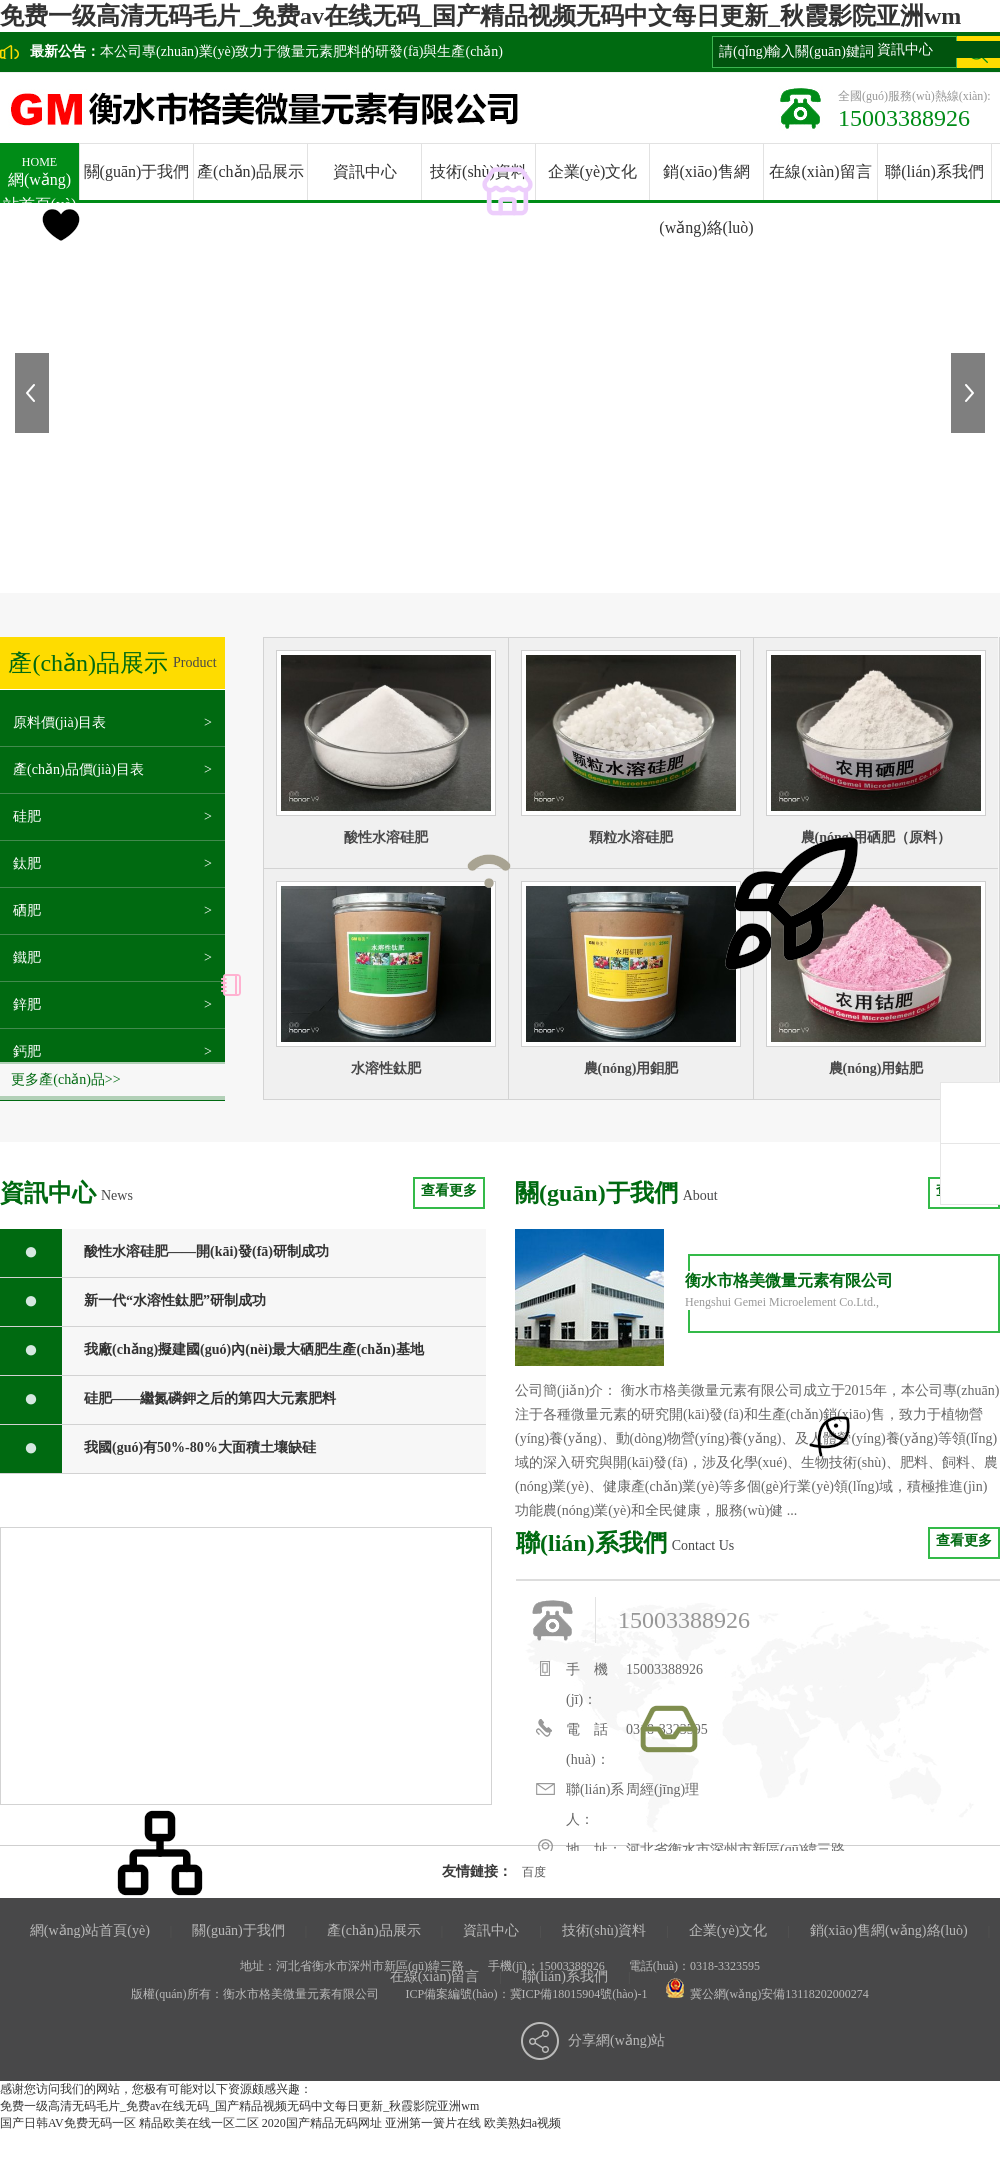 The image size is (1000, 2164). What do you see at coordinates (507, 192) in the screenshot?
I see `browse or open the store` at bounding box center [507, 192].